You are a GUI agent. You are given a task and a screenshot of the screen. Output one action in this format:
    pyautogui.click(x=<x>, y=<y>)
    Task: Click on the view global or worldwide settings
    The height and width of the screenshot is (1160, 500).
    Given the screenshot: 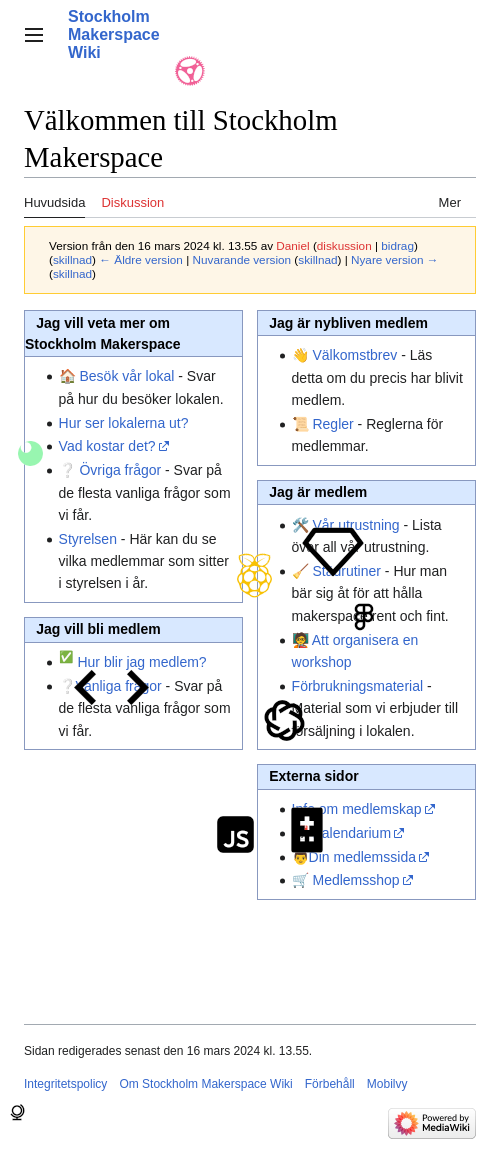 What is the action you would take?
    pyautogui.click(x=17, y=1112)
    